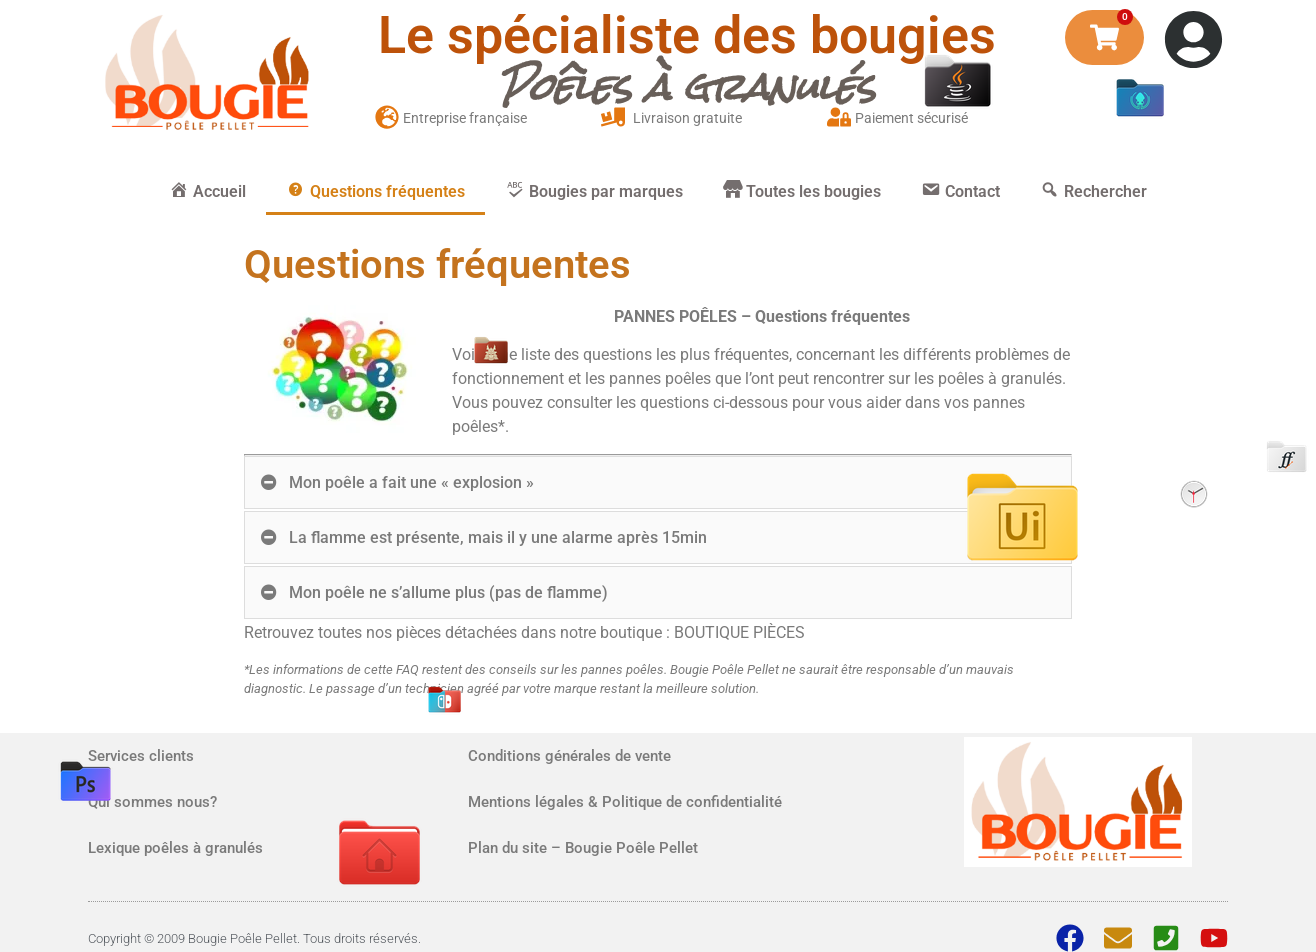  I want to click on open folder containing GitKraken projects, so click(1140, 99).